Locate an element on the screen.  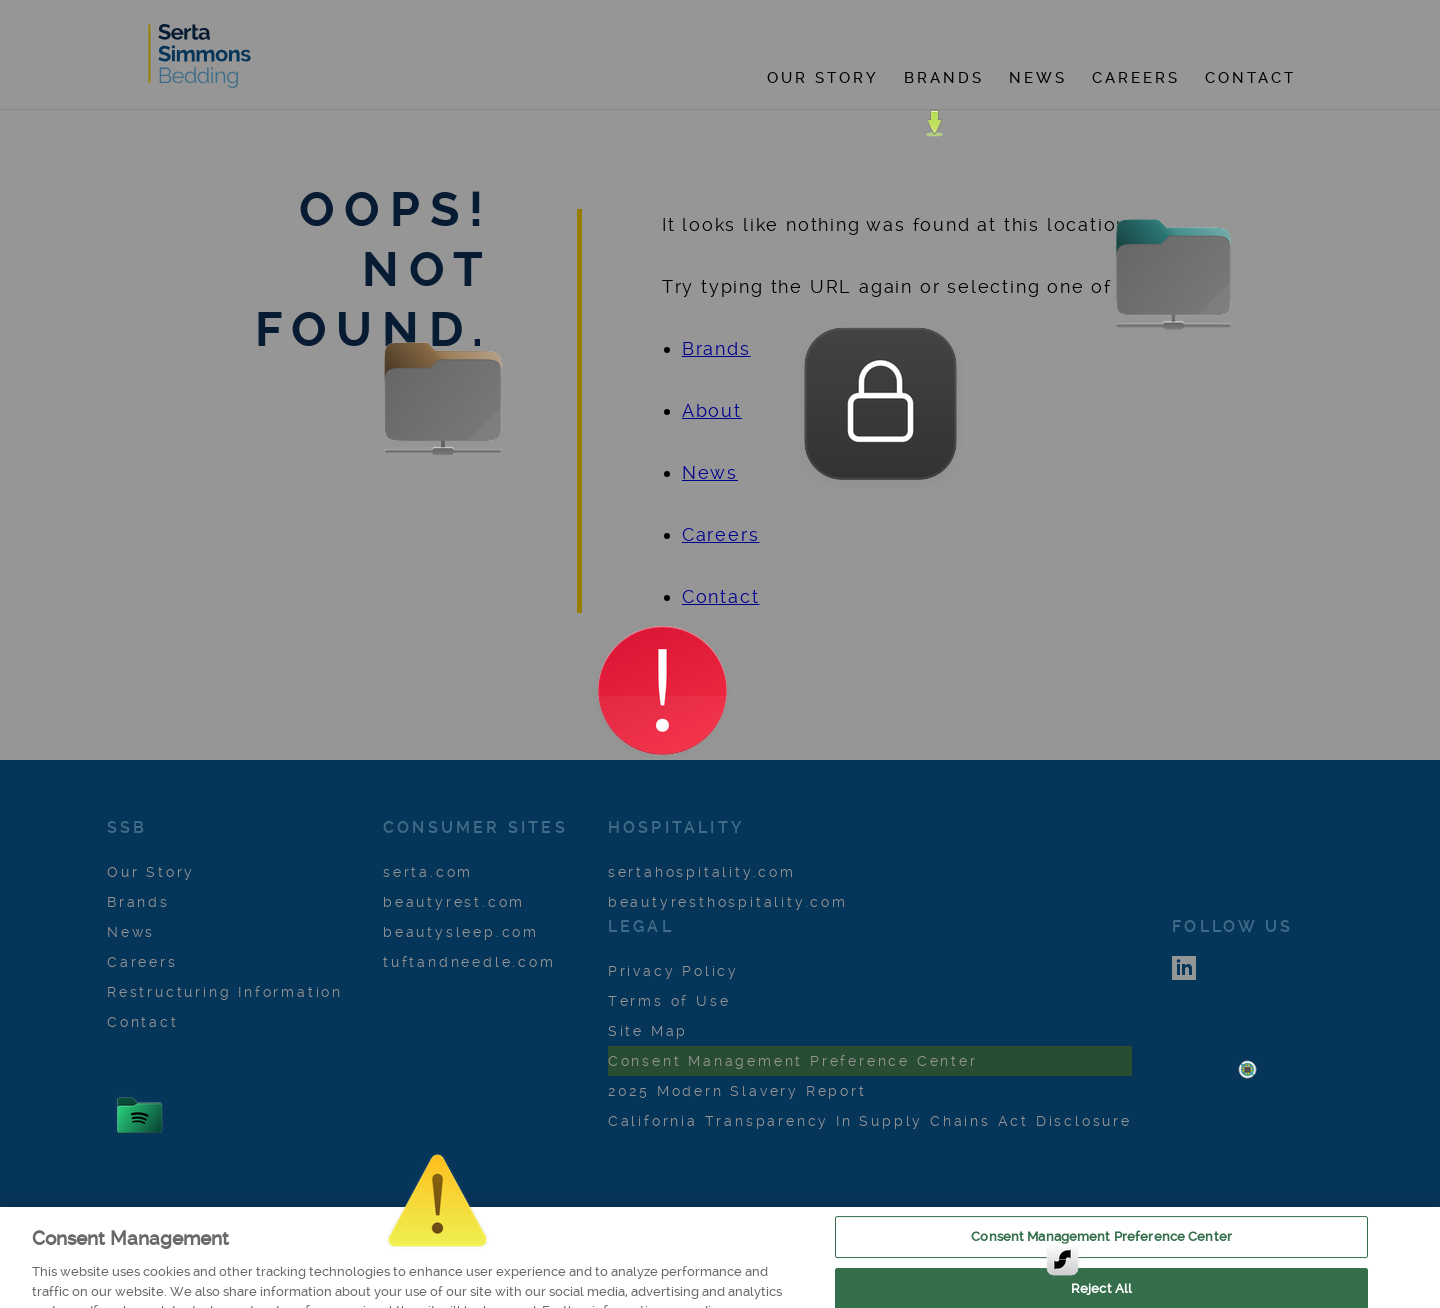
open folder containing spotify downloads or files is located at coordinates (139, 1116).